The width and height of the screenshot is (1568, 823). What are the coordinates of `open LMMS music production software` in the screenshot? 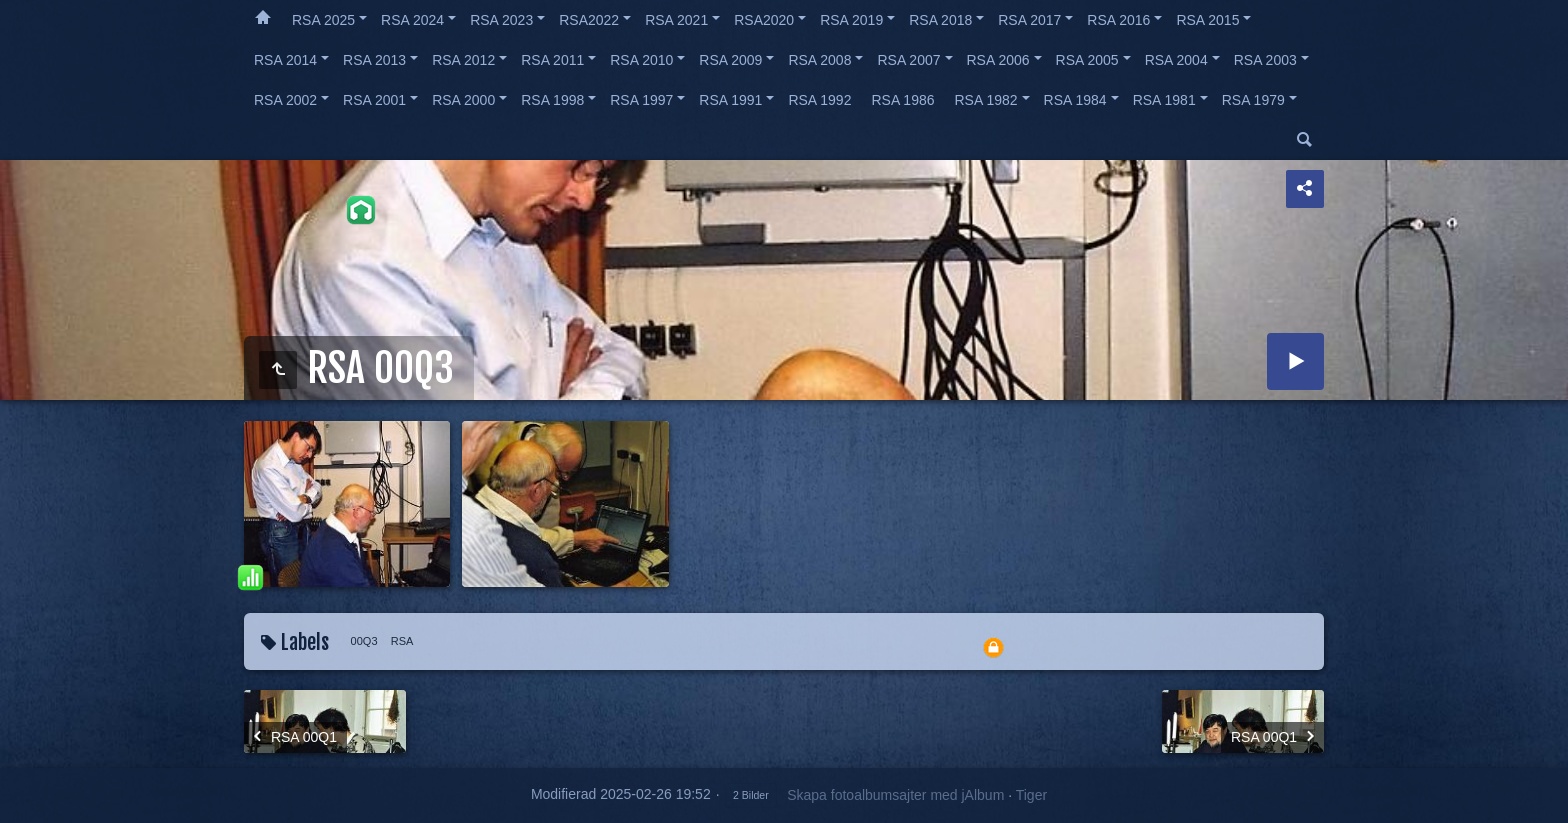 It's located at (361, 210).